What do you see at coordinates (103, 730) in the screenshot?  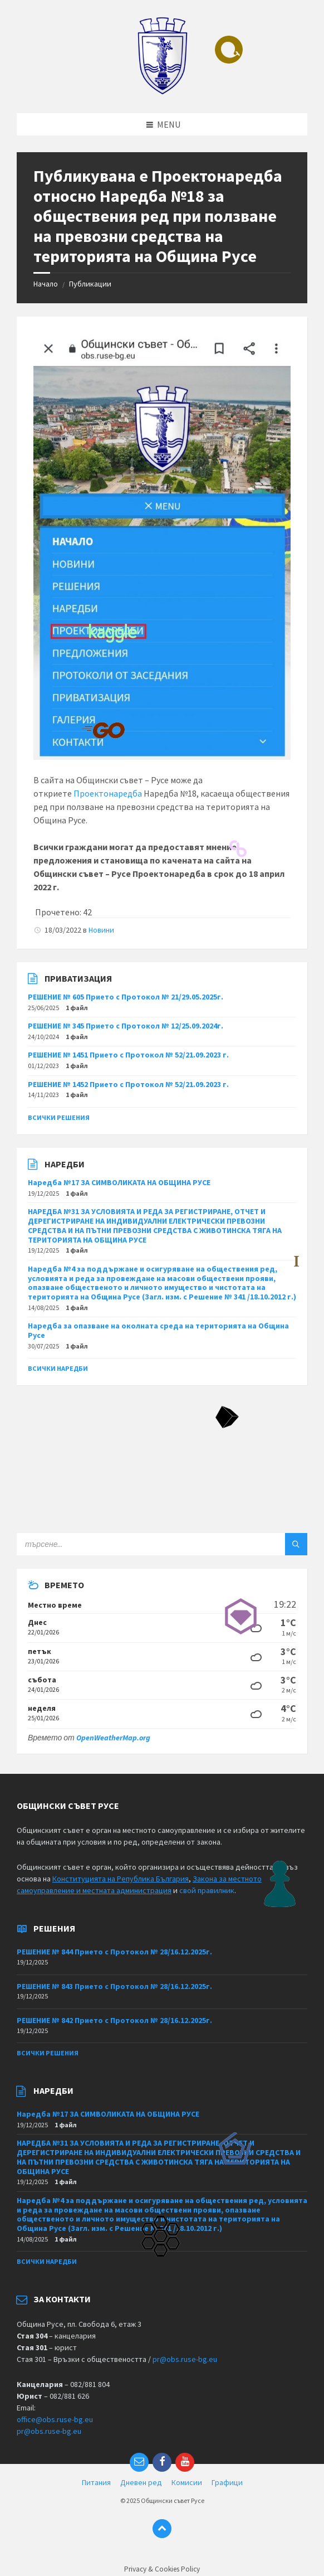 I see `go programming language logo` at bounding box center [103, 730].